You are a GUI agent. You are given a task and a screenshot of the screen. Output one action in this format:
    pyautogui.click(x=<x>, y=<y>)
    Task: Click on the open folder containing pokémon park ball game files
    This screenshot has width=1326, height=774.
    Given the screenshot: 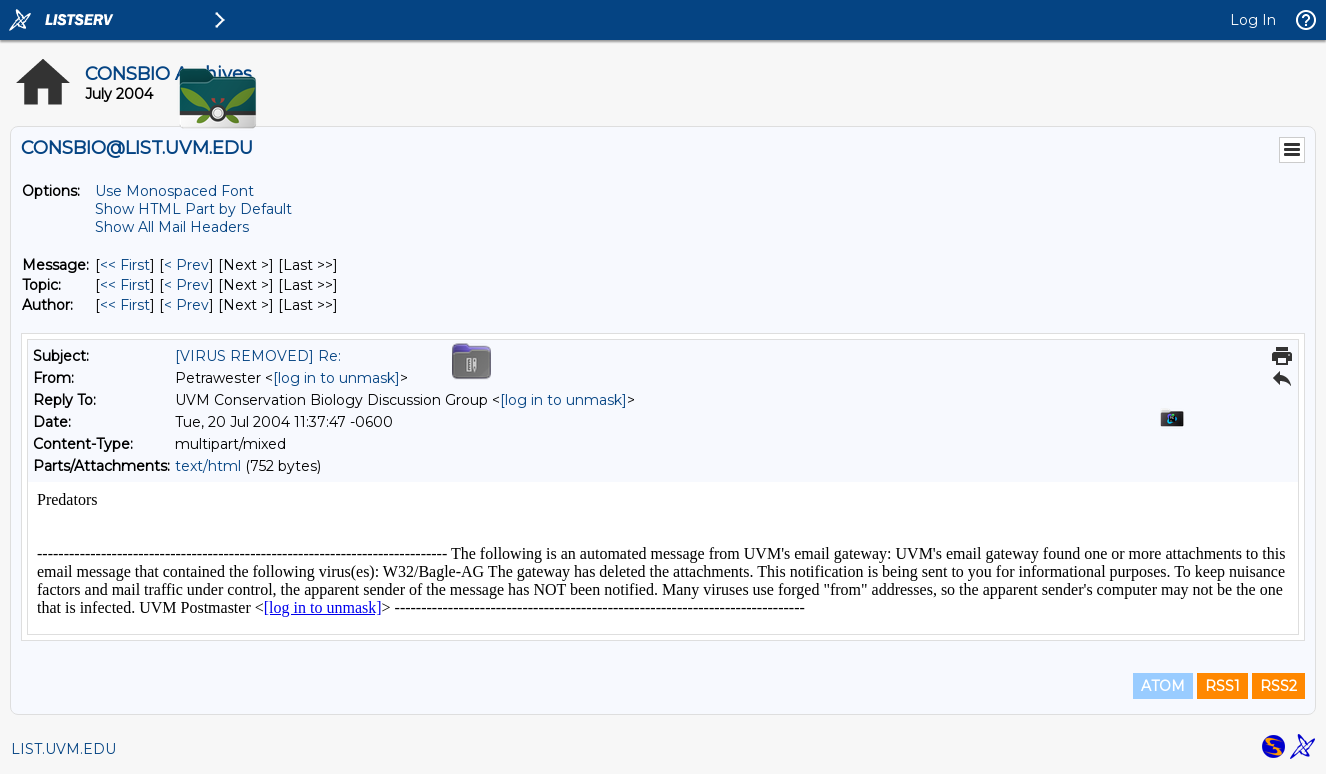 What is the action you would take?
    pyautogui.click(x=217, y=100)
    